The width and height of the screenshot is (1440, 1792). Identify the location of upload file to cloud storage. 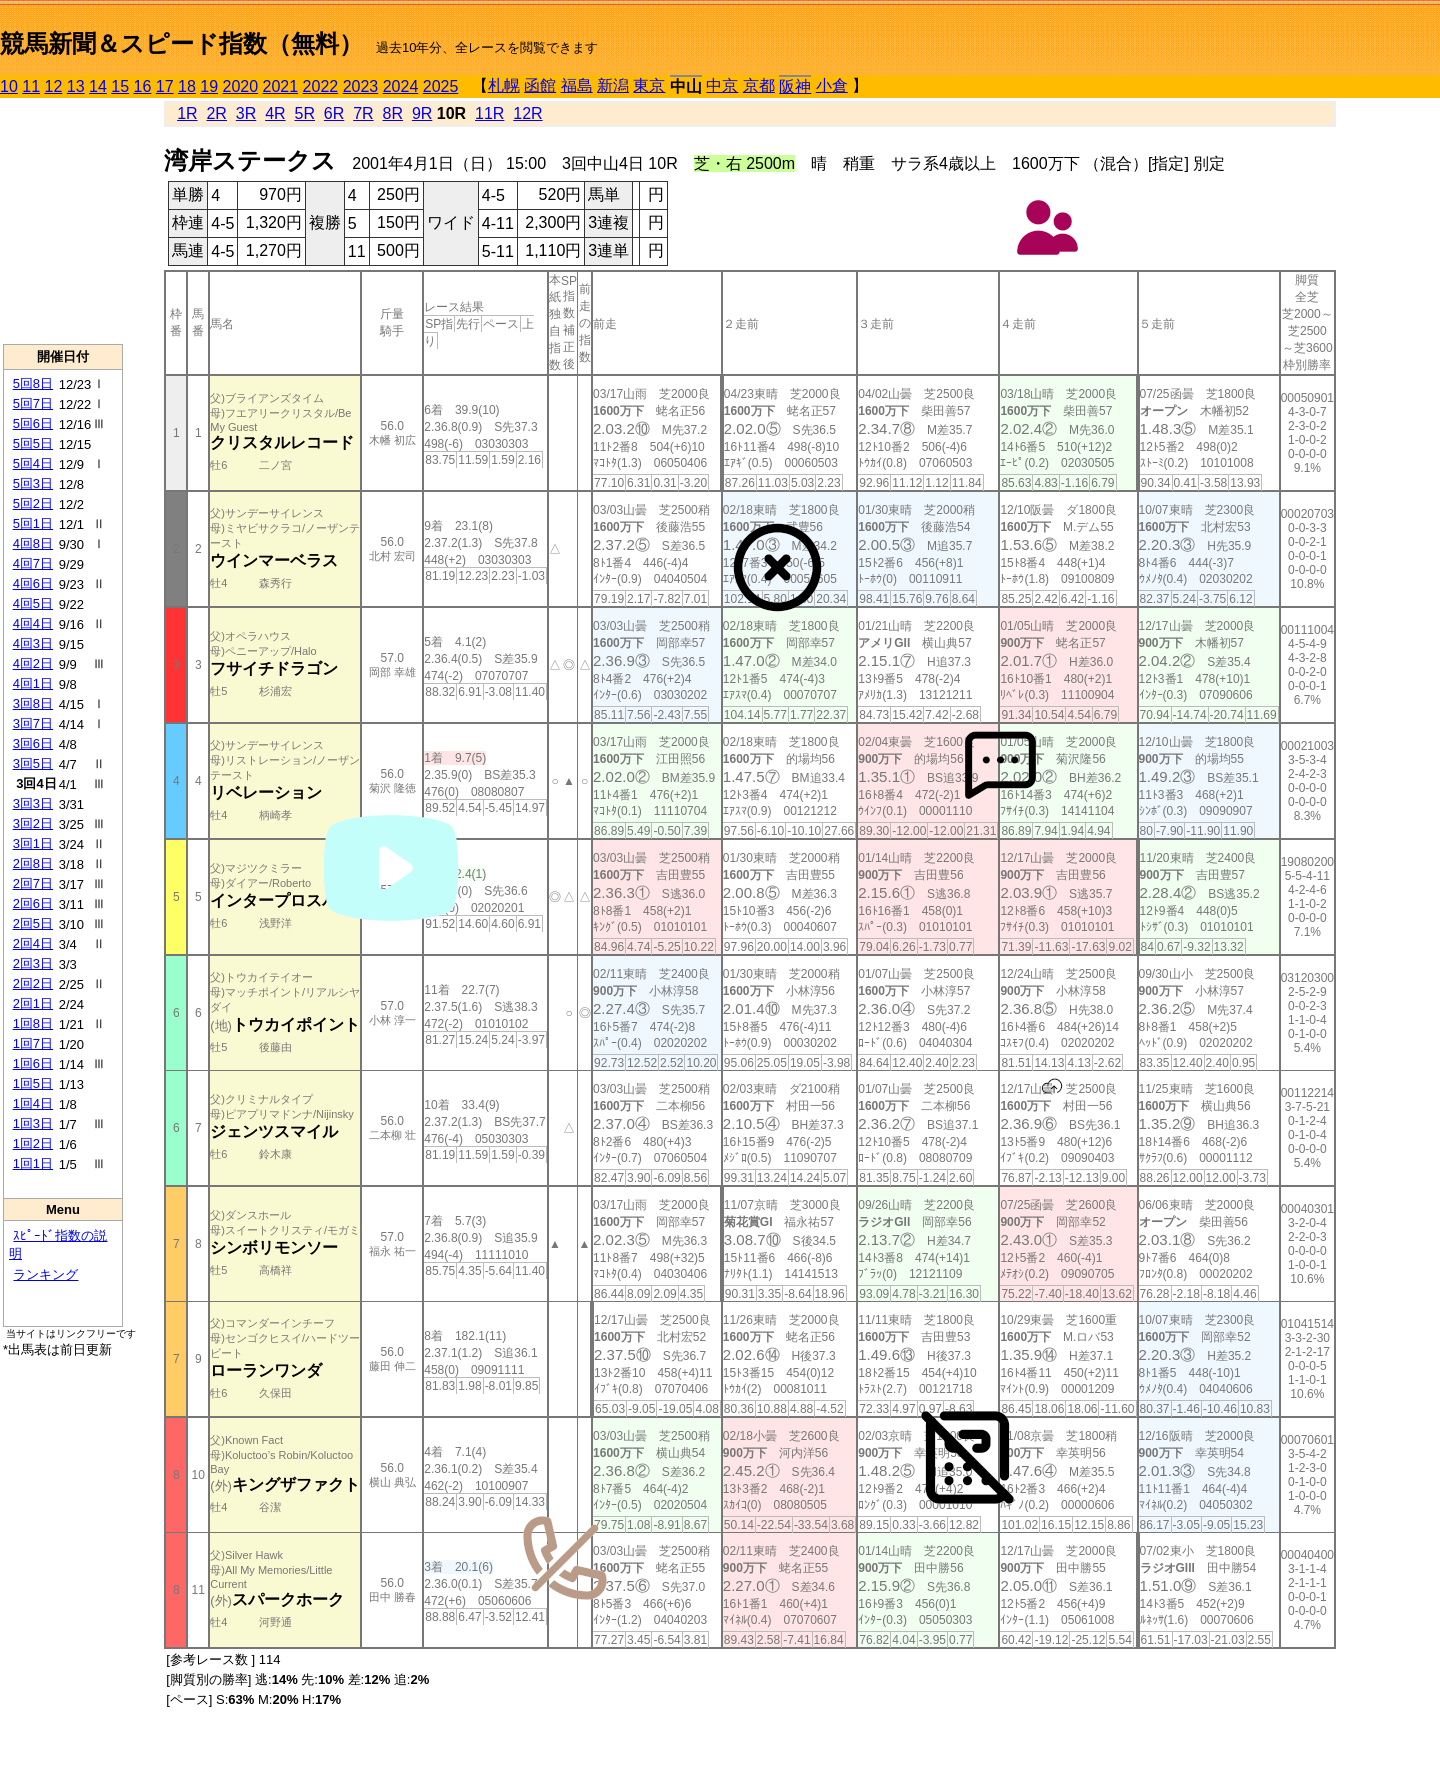
(1052, 1086).